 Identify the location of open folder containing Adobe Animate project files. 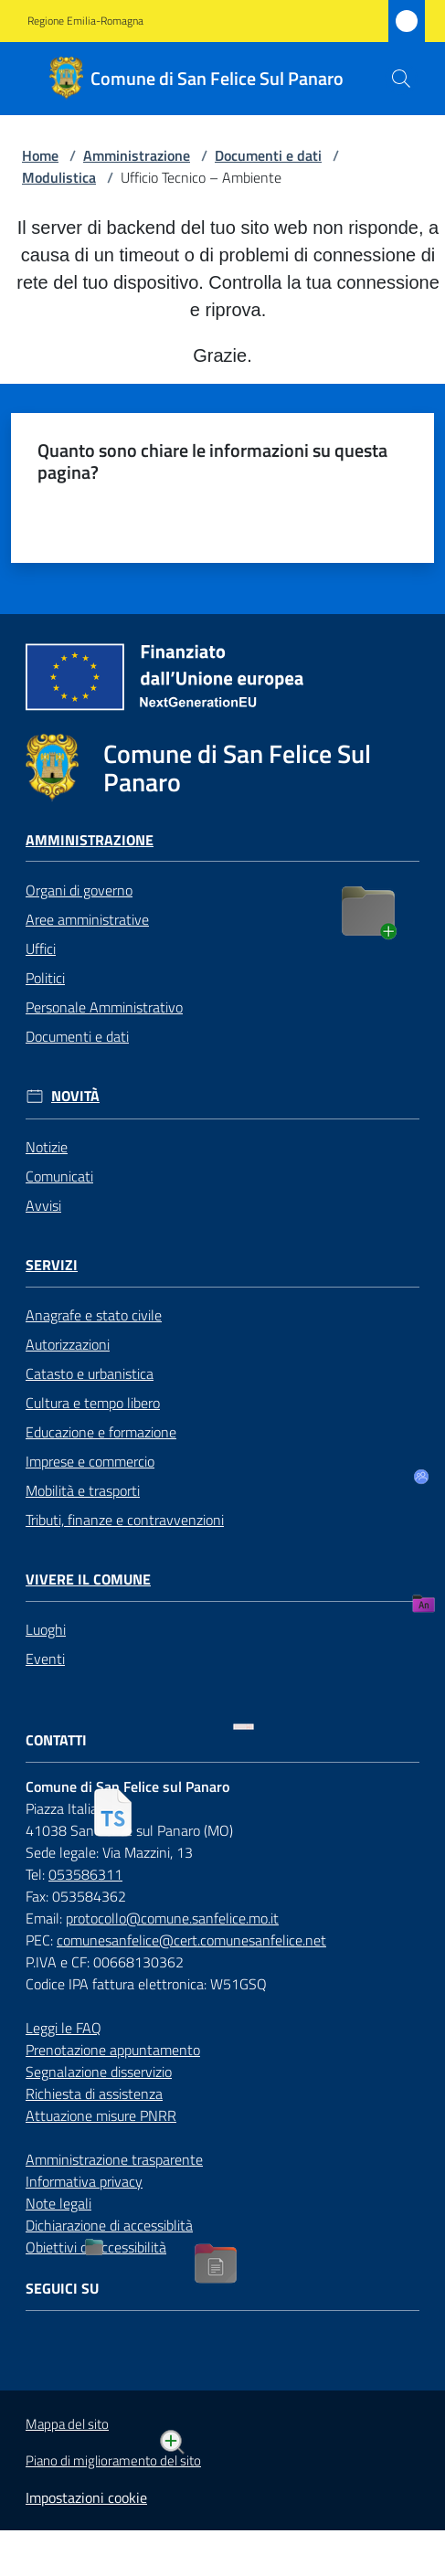
(423, 1604).